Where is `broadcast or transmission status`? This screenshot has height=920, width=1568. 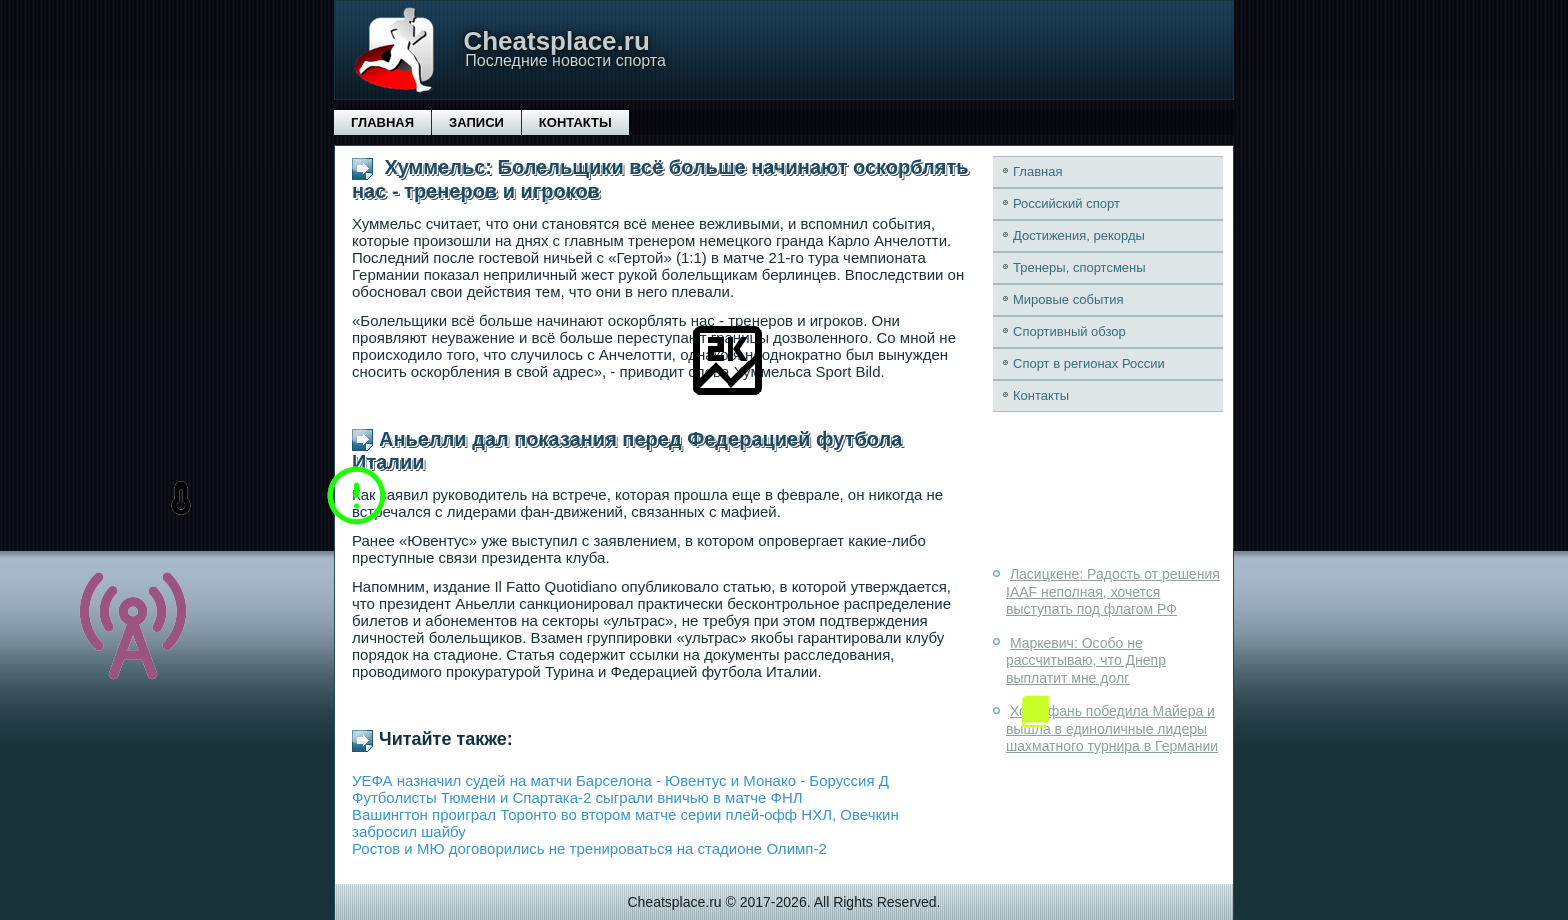
broadcast or transmission status is located at coordinates (133, 626).